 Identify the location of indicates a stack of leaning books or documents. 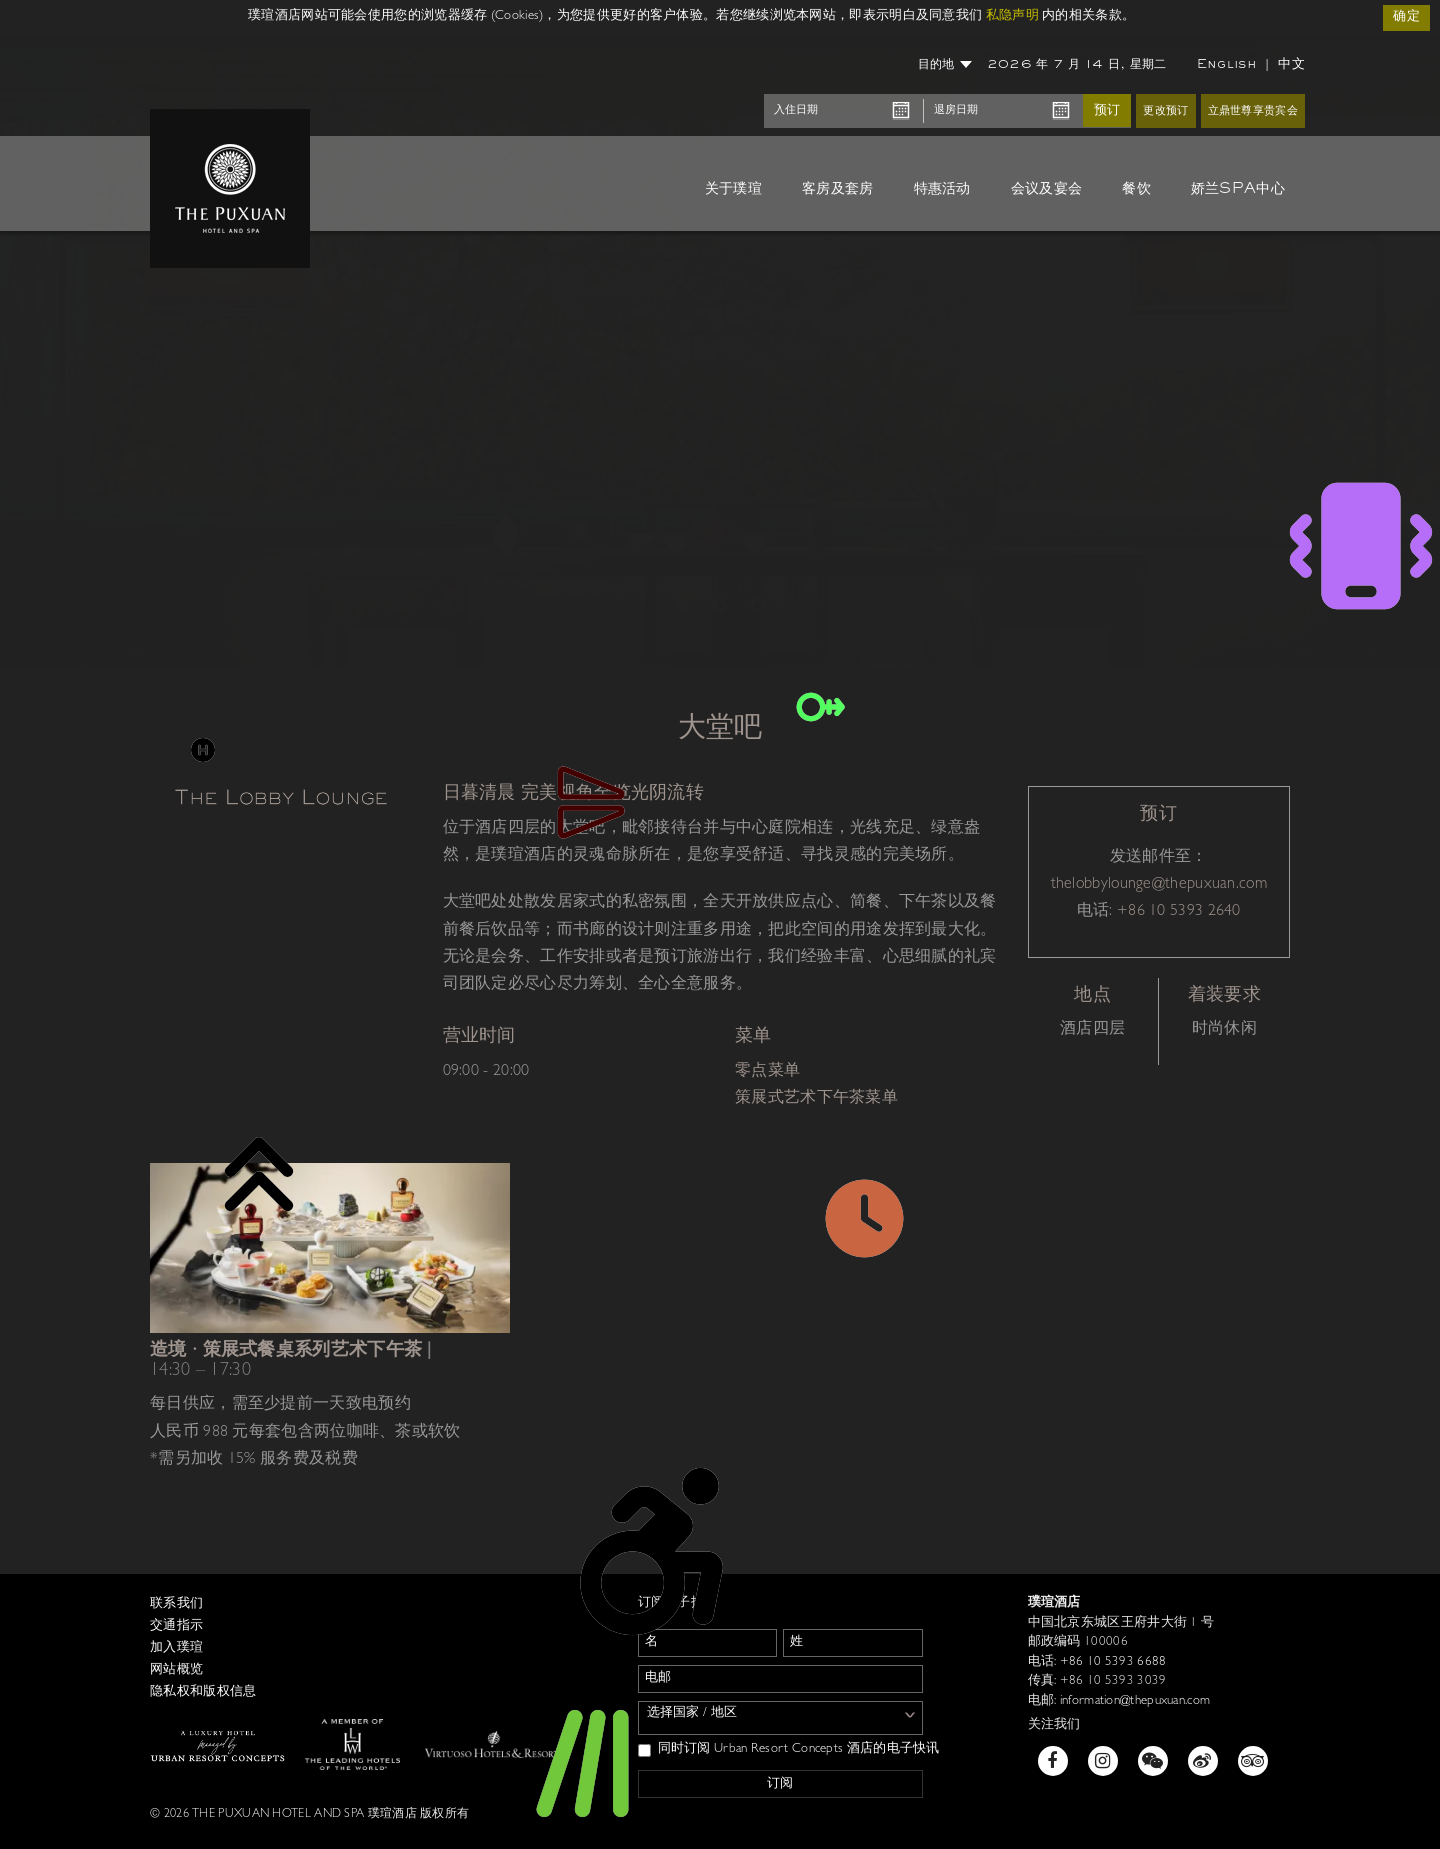
(582, 1763).